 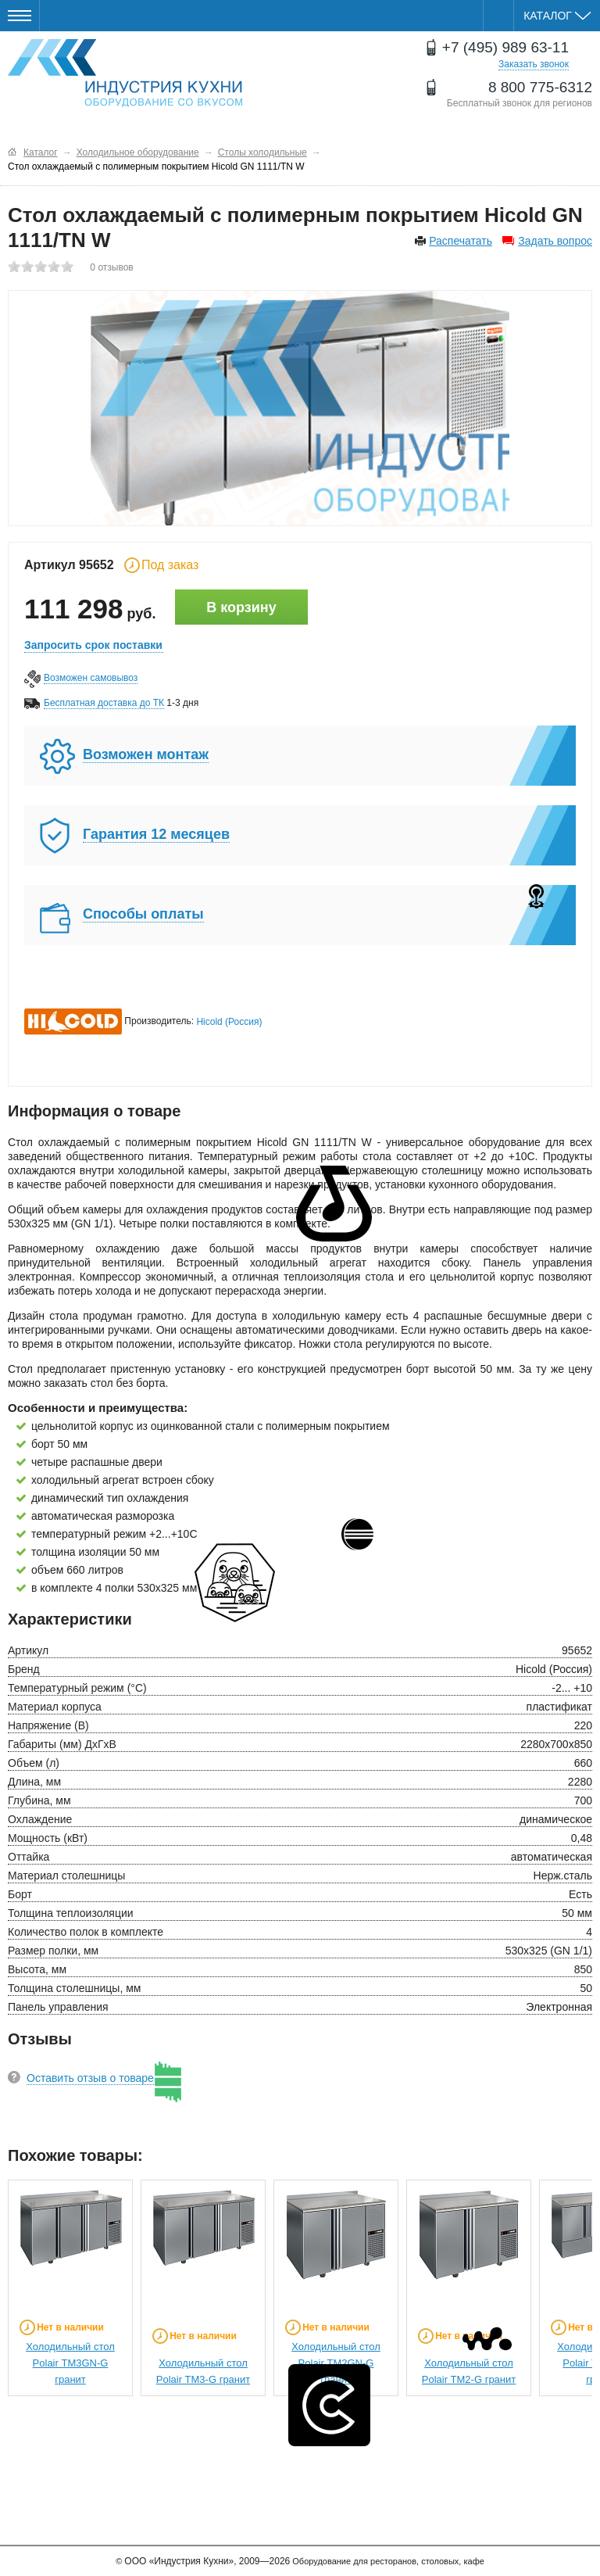 What do you see at coordinates (234, 1582) in the screenshot?
I see `open podman container management application` at bounding box center [234, 1582].